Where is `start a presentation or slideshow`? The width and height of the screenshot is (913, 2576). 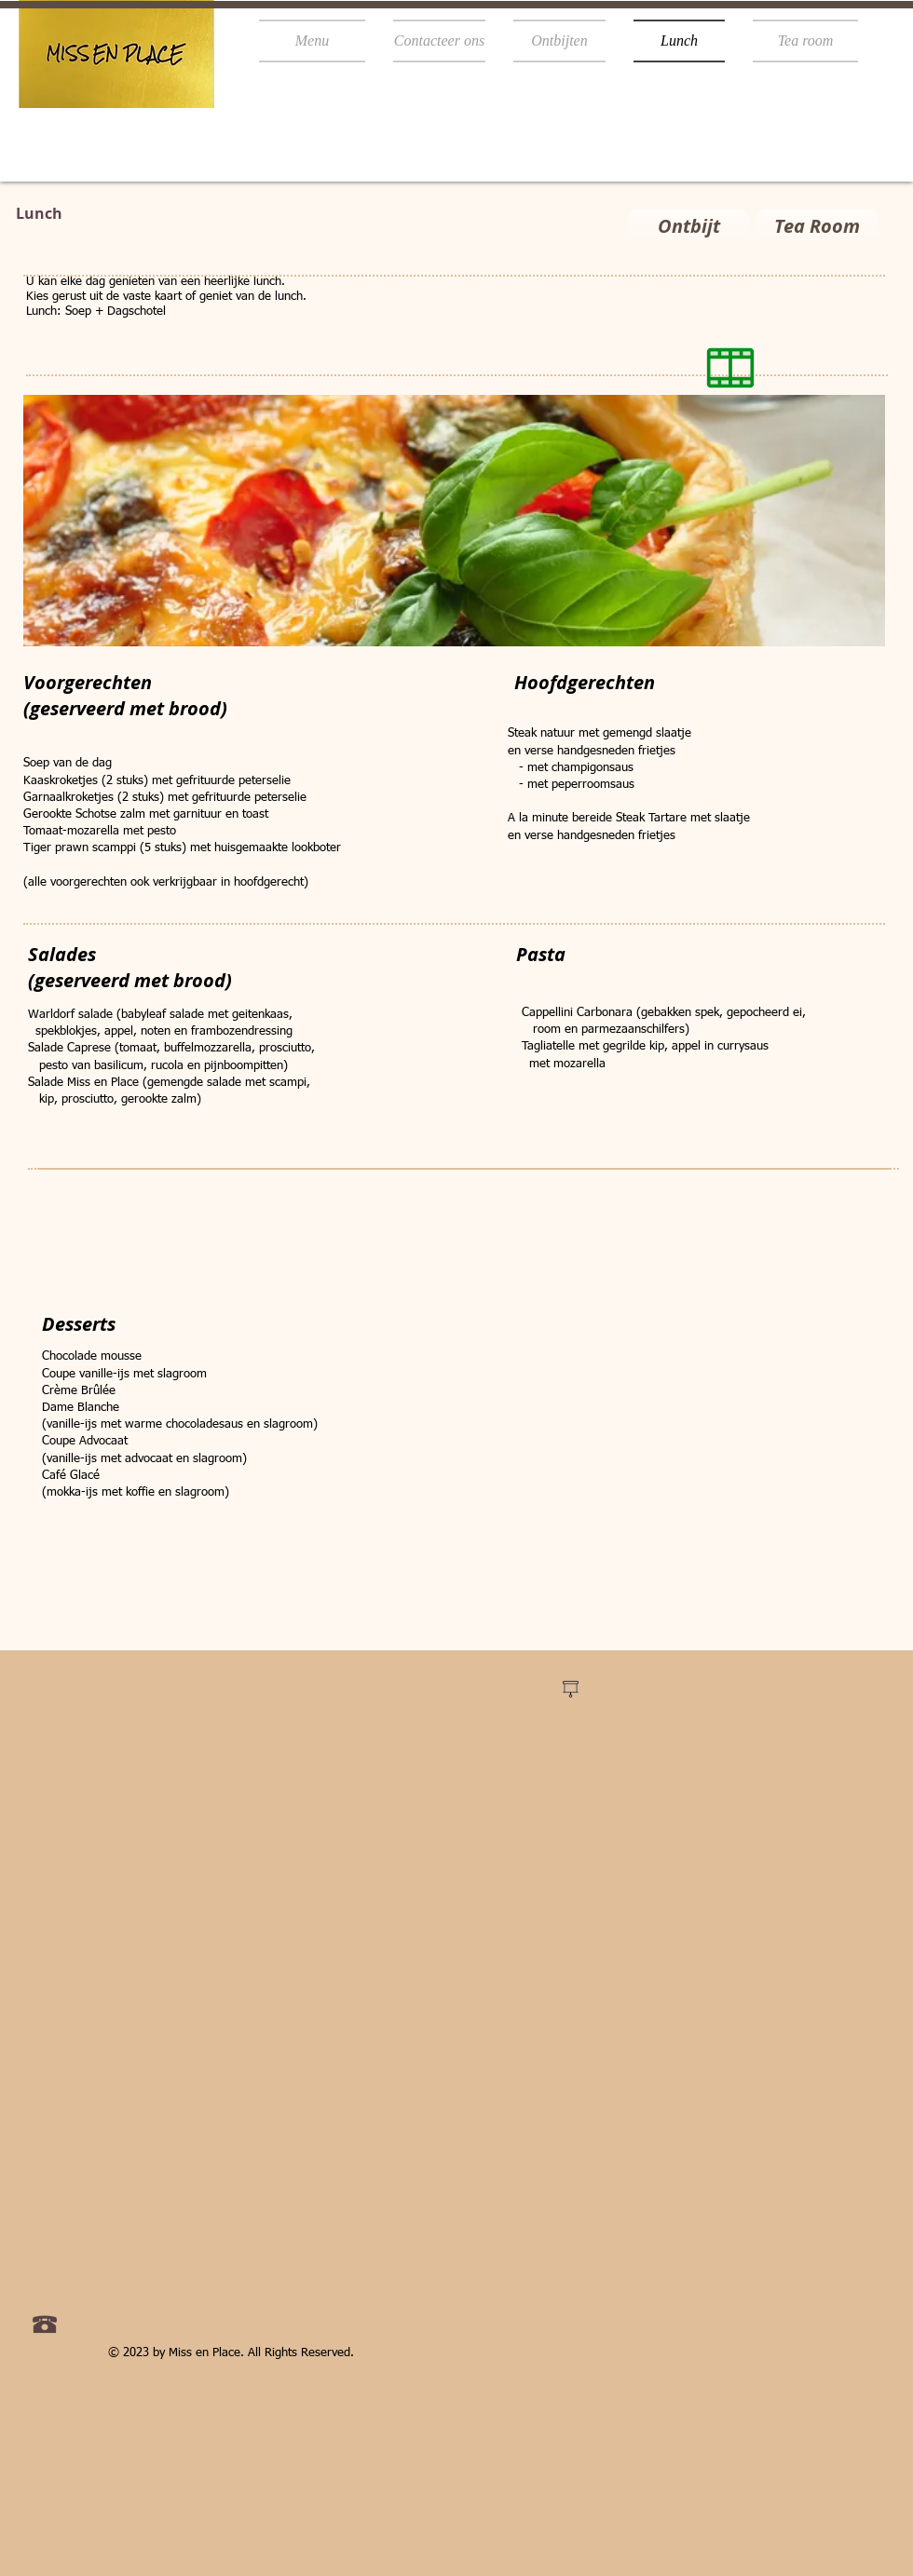 start a presentation or slideshow is located at coordinates (570, 1688).